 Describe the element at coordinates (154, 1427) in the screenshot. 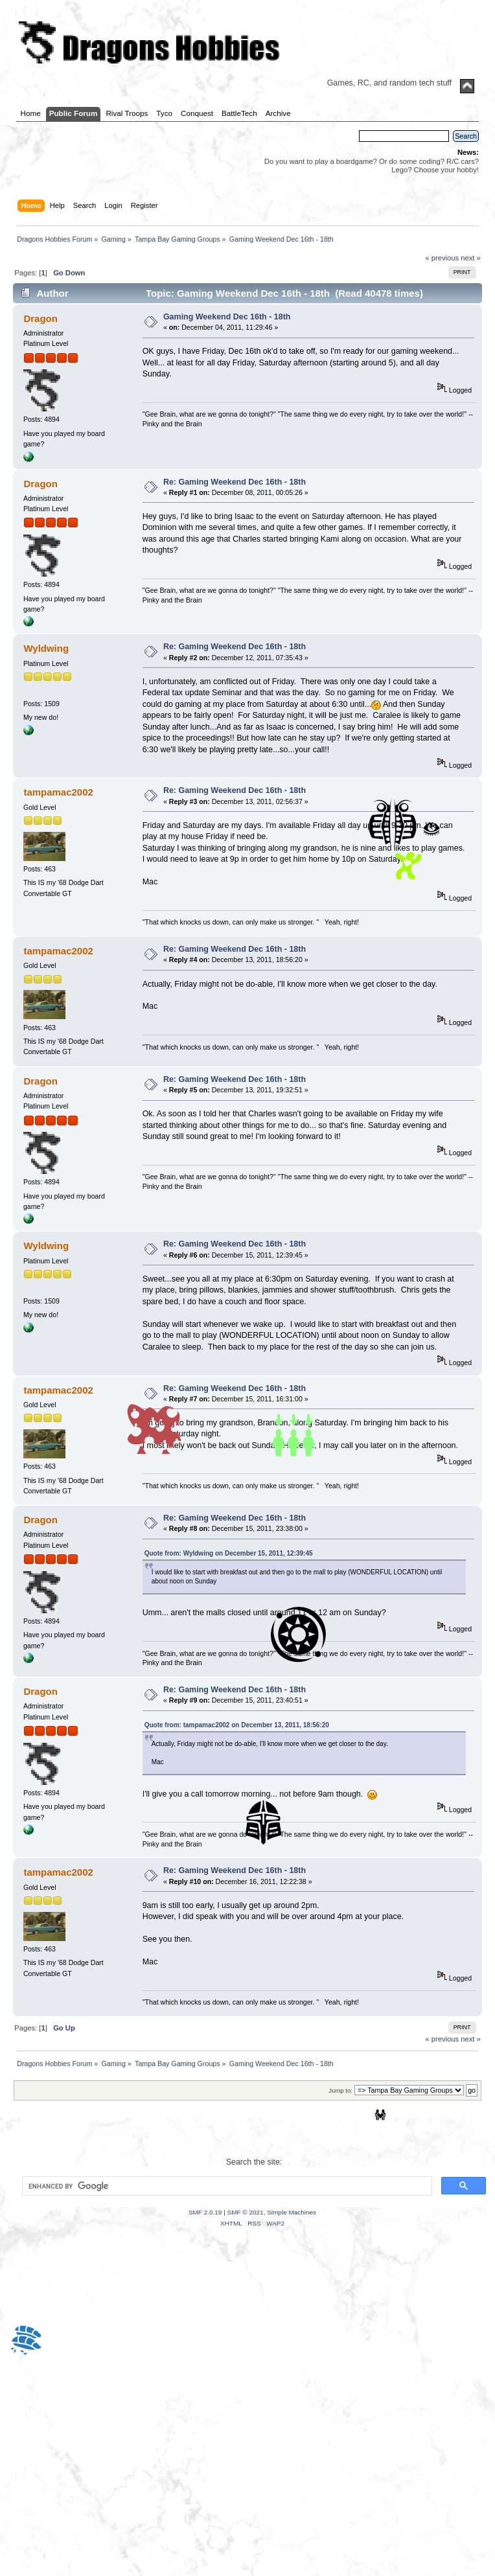

I see `collect or harvest berries` at that location.